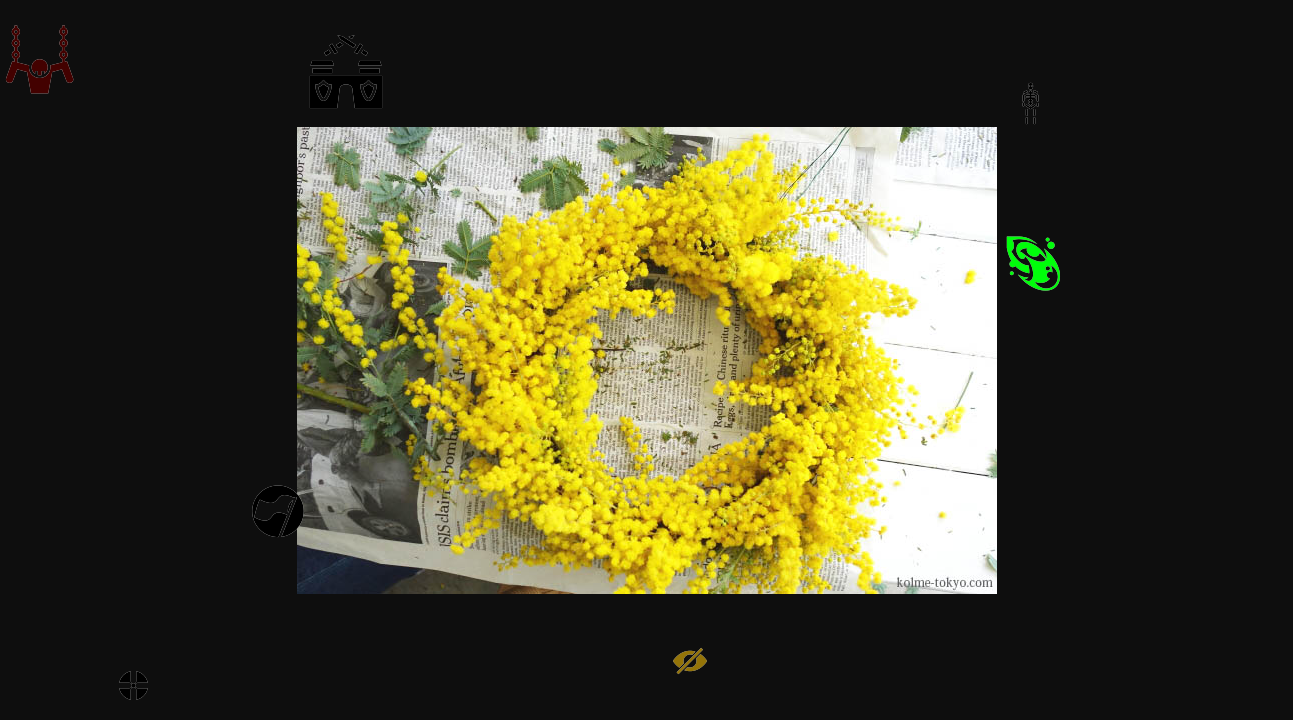 This screenshot has width=1293, height=720. Describe the element at coordinates (278, 511) in the screenshot. I see `flag or report content` at that location.